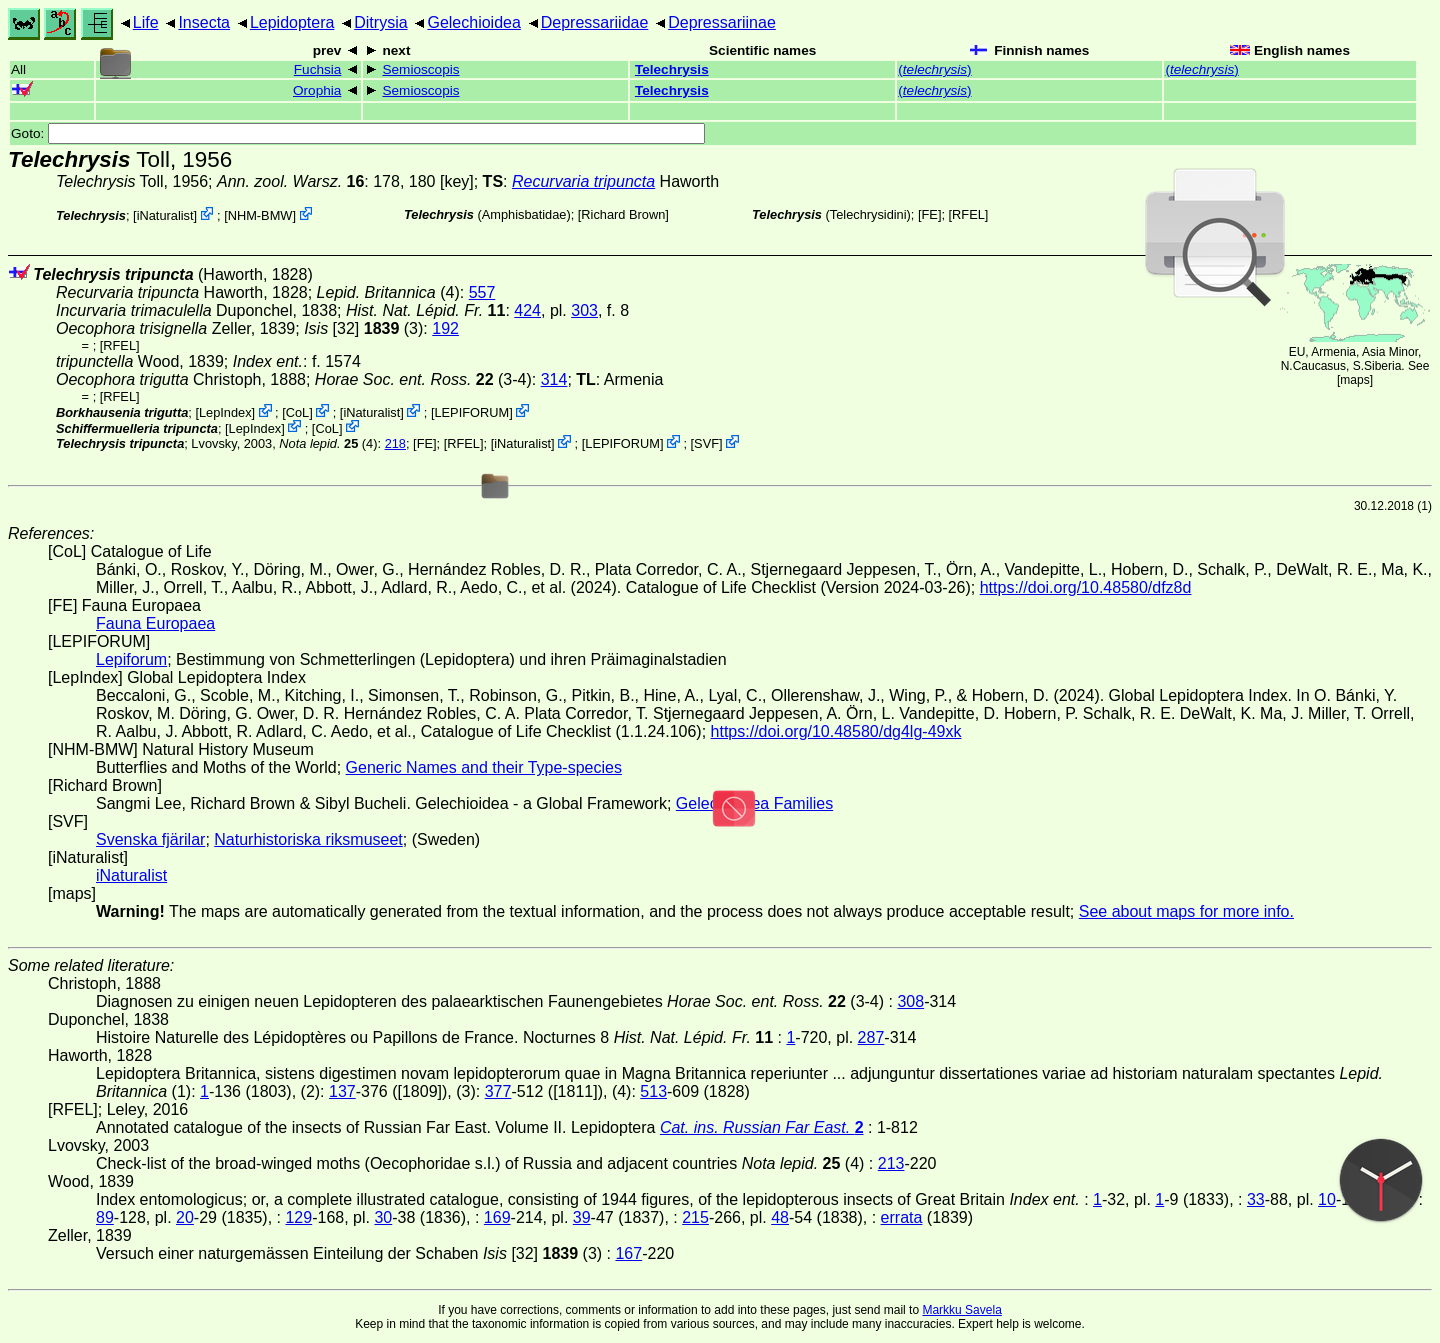 The width and height of the screenshot is (1440, 1343). Describe the element at coordinates (115, 63) in the screenshot. I see `access files stored on a remote server or network location` at that location.